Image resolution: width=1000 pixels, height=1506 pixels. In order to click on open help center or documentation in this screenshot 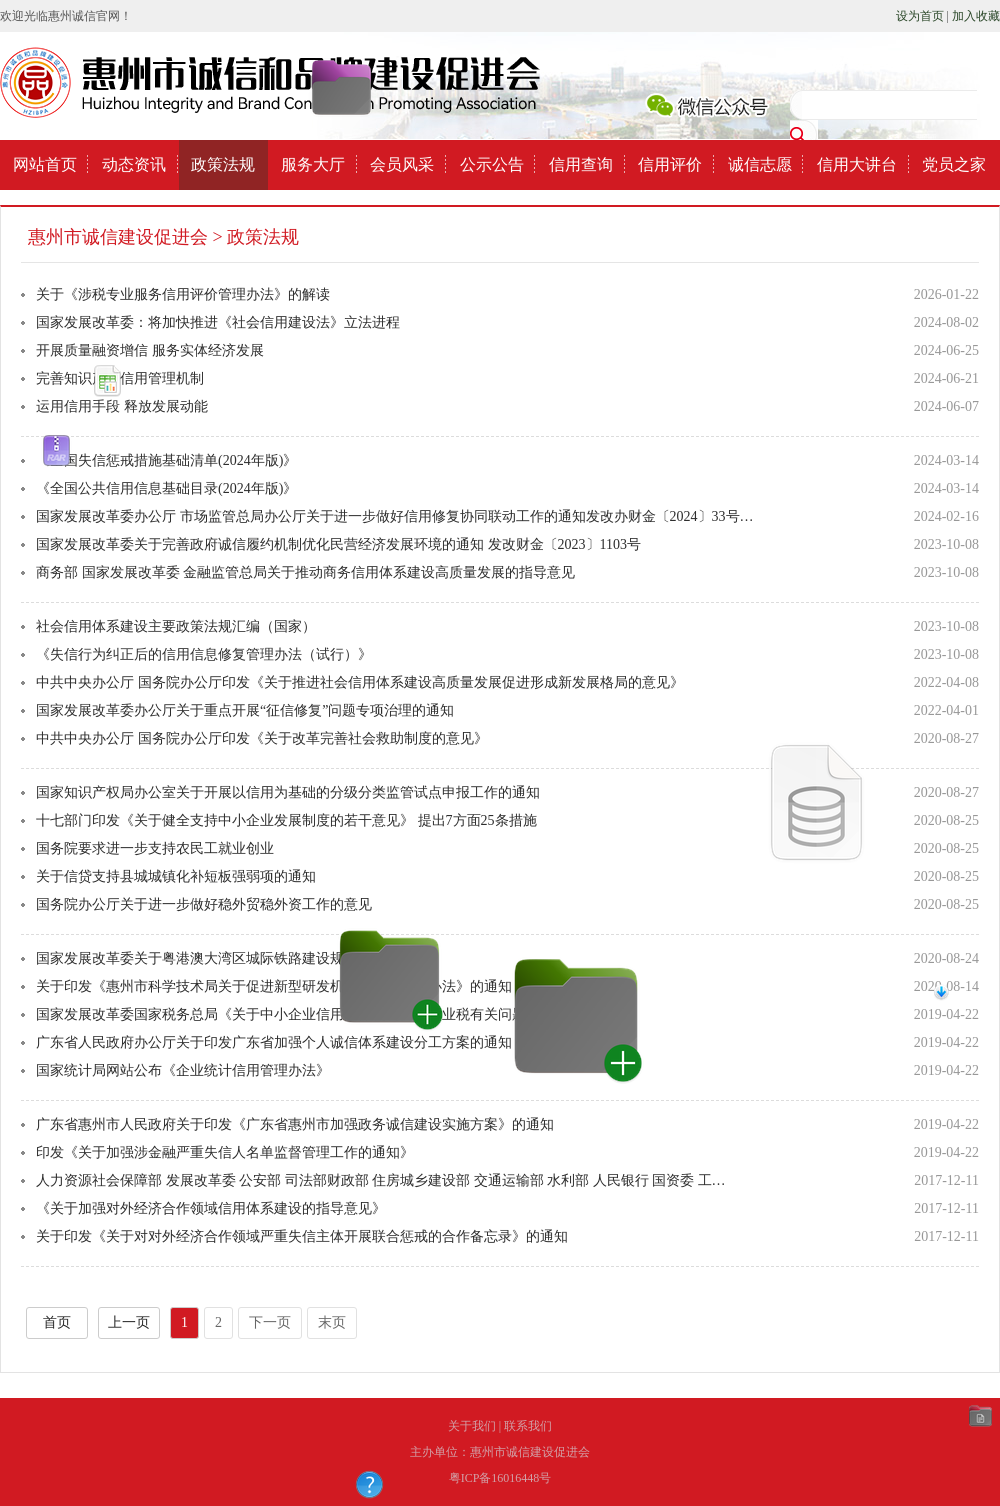, I will do `click(369, 1484)`.